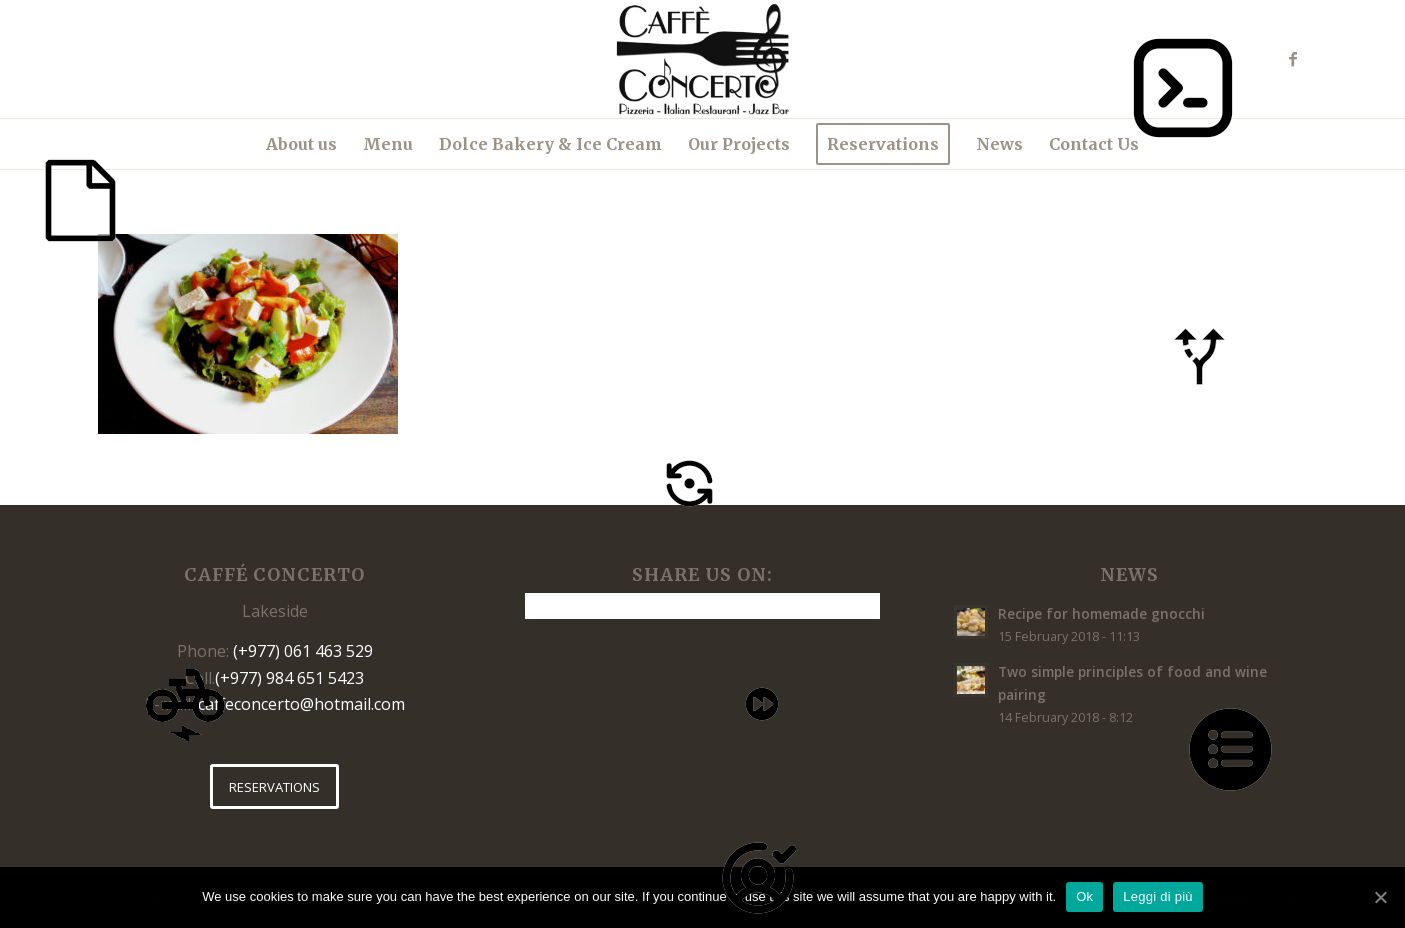 The width and height of the screenshot is (1405, 928). What do you see at coordinates (1199, 356) in the screenshot?
I see `view alternative routes` at bounding box center [1199, 356].